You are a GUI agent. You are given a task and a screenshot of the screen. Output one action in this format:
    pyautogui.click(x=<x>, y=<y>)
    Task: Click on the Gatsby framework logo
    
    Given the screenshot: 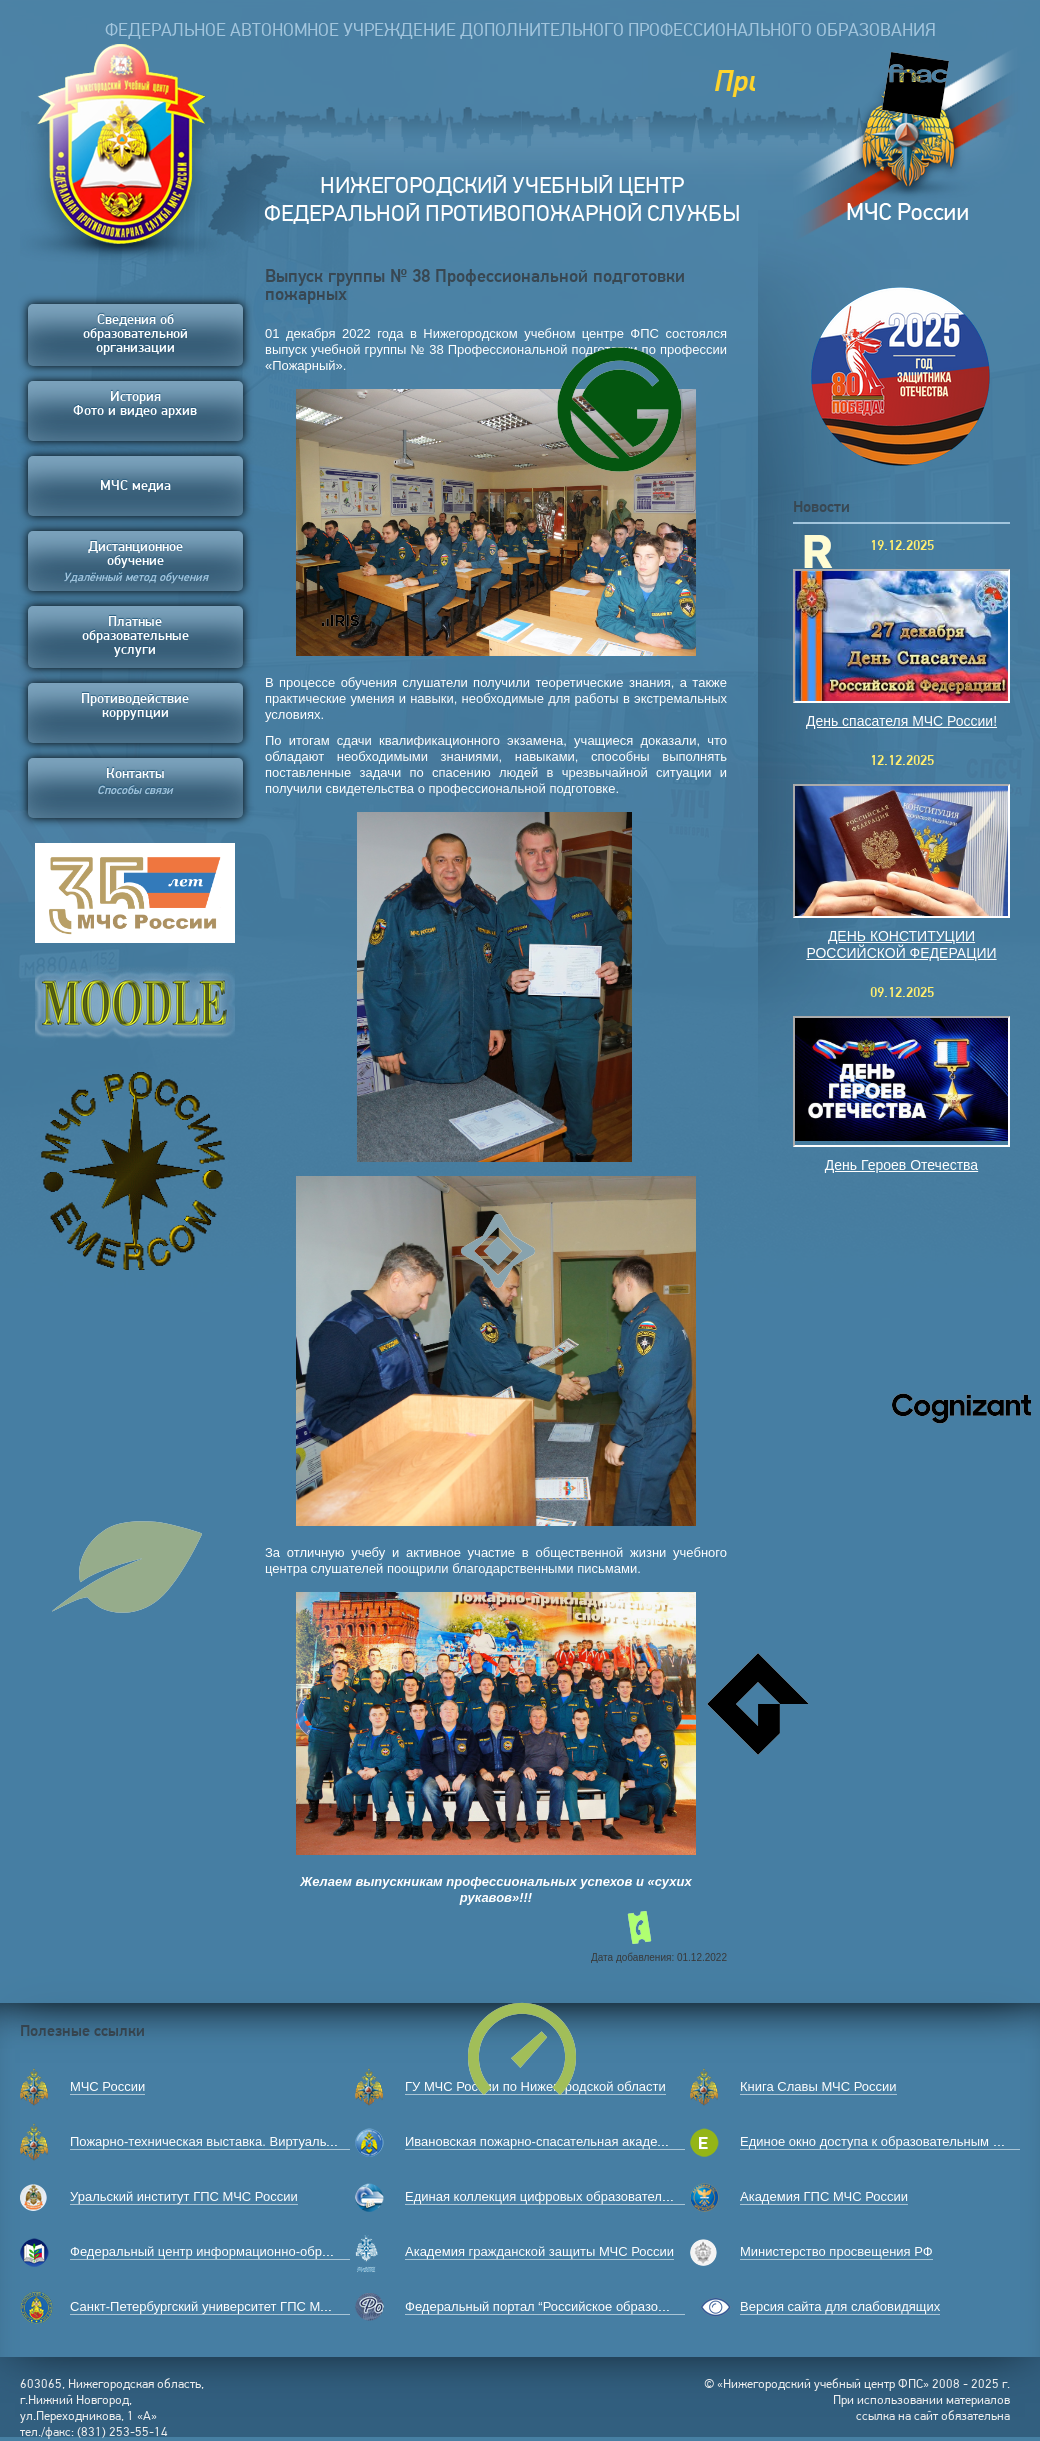 What is the action you would take?
    pyautogui.click(x=619, y=409)
    